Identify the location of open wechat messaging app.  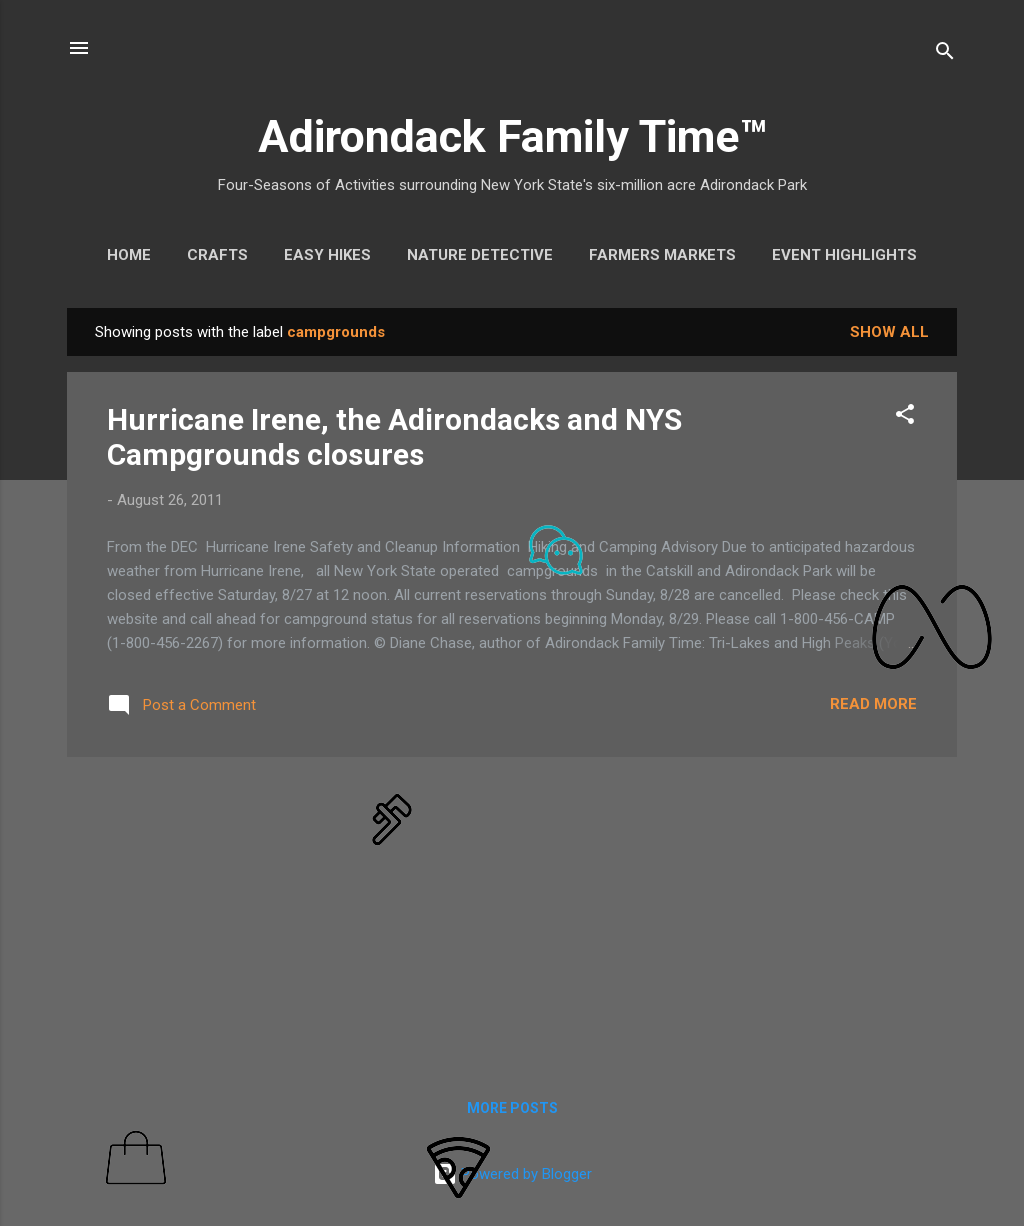
(556, 550).